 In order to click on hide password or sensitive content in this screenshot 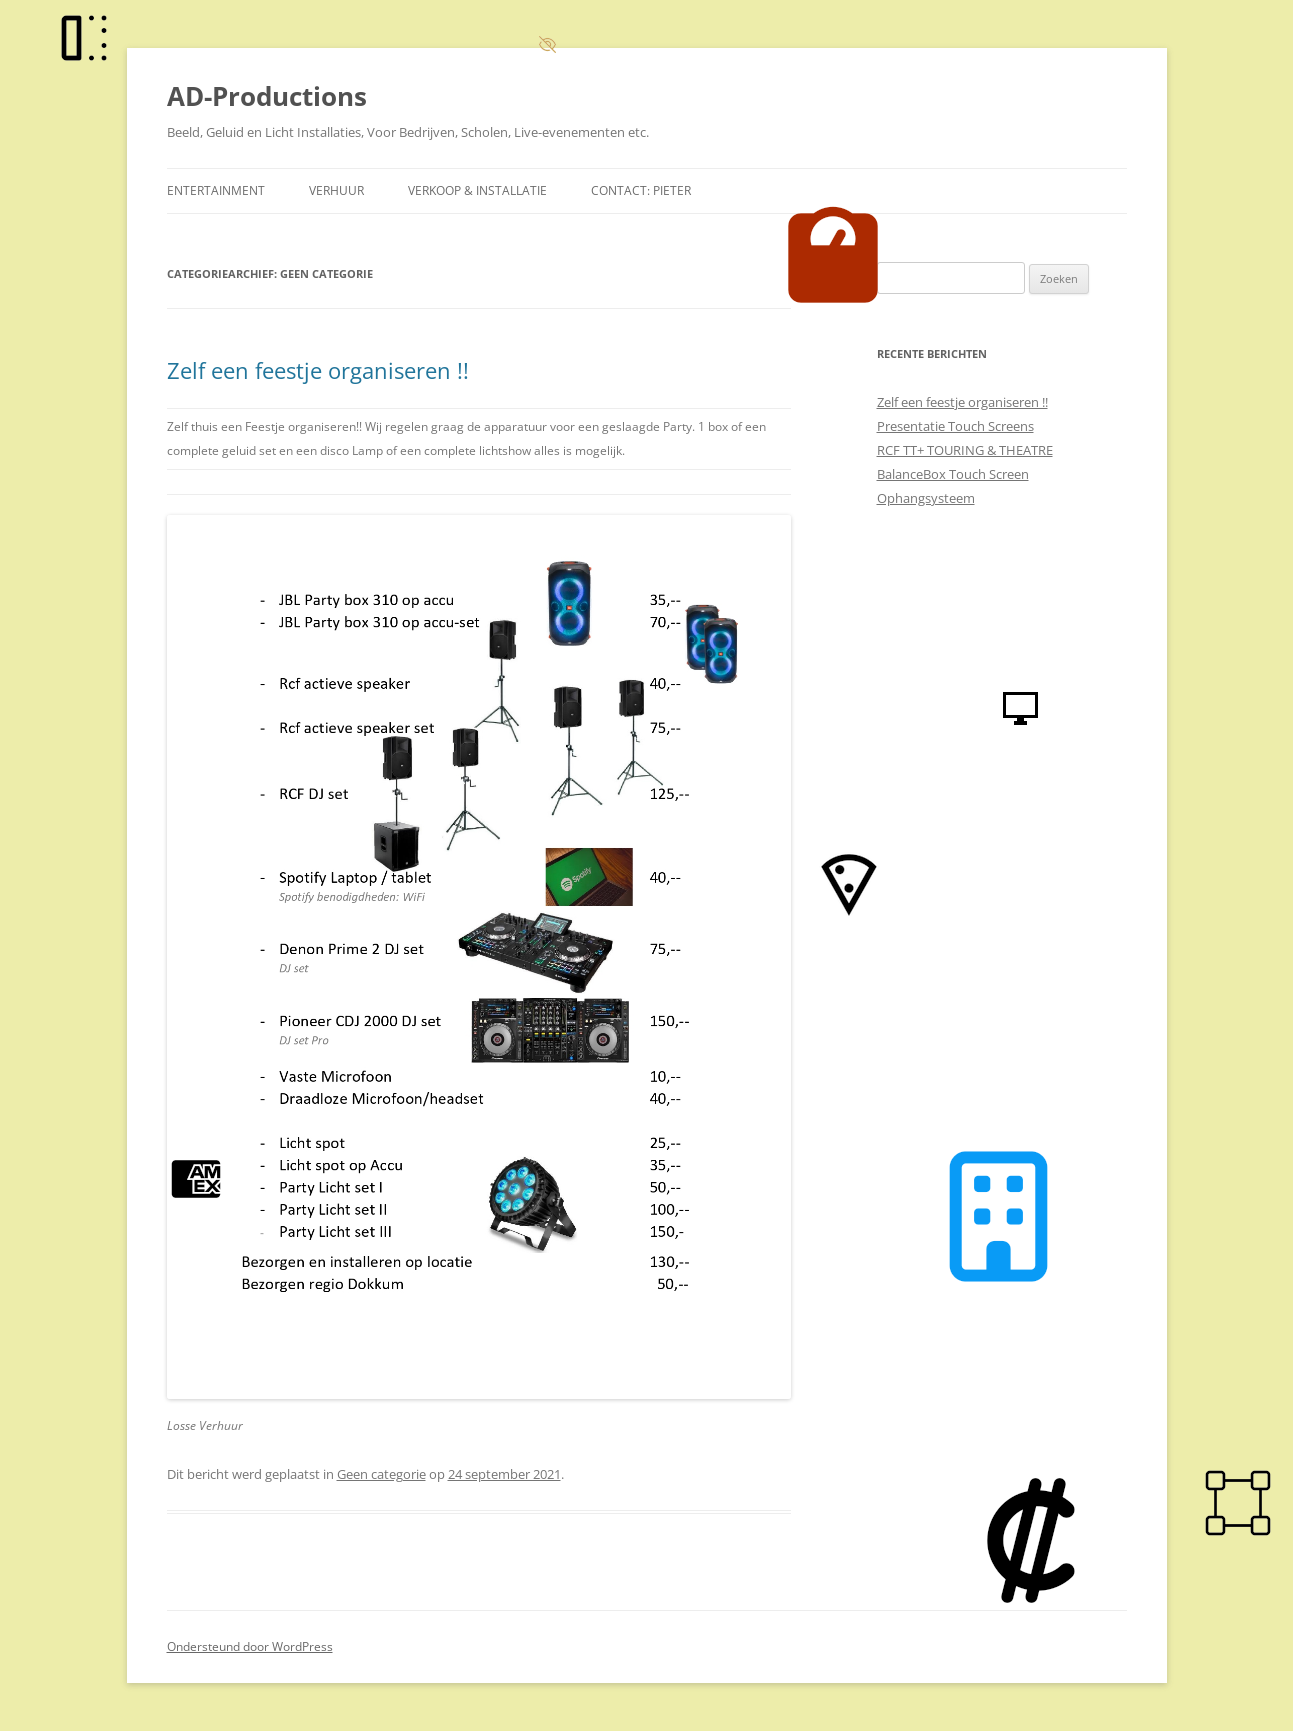, I will do `click(547, 44)`.